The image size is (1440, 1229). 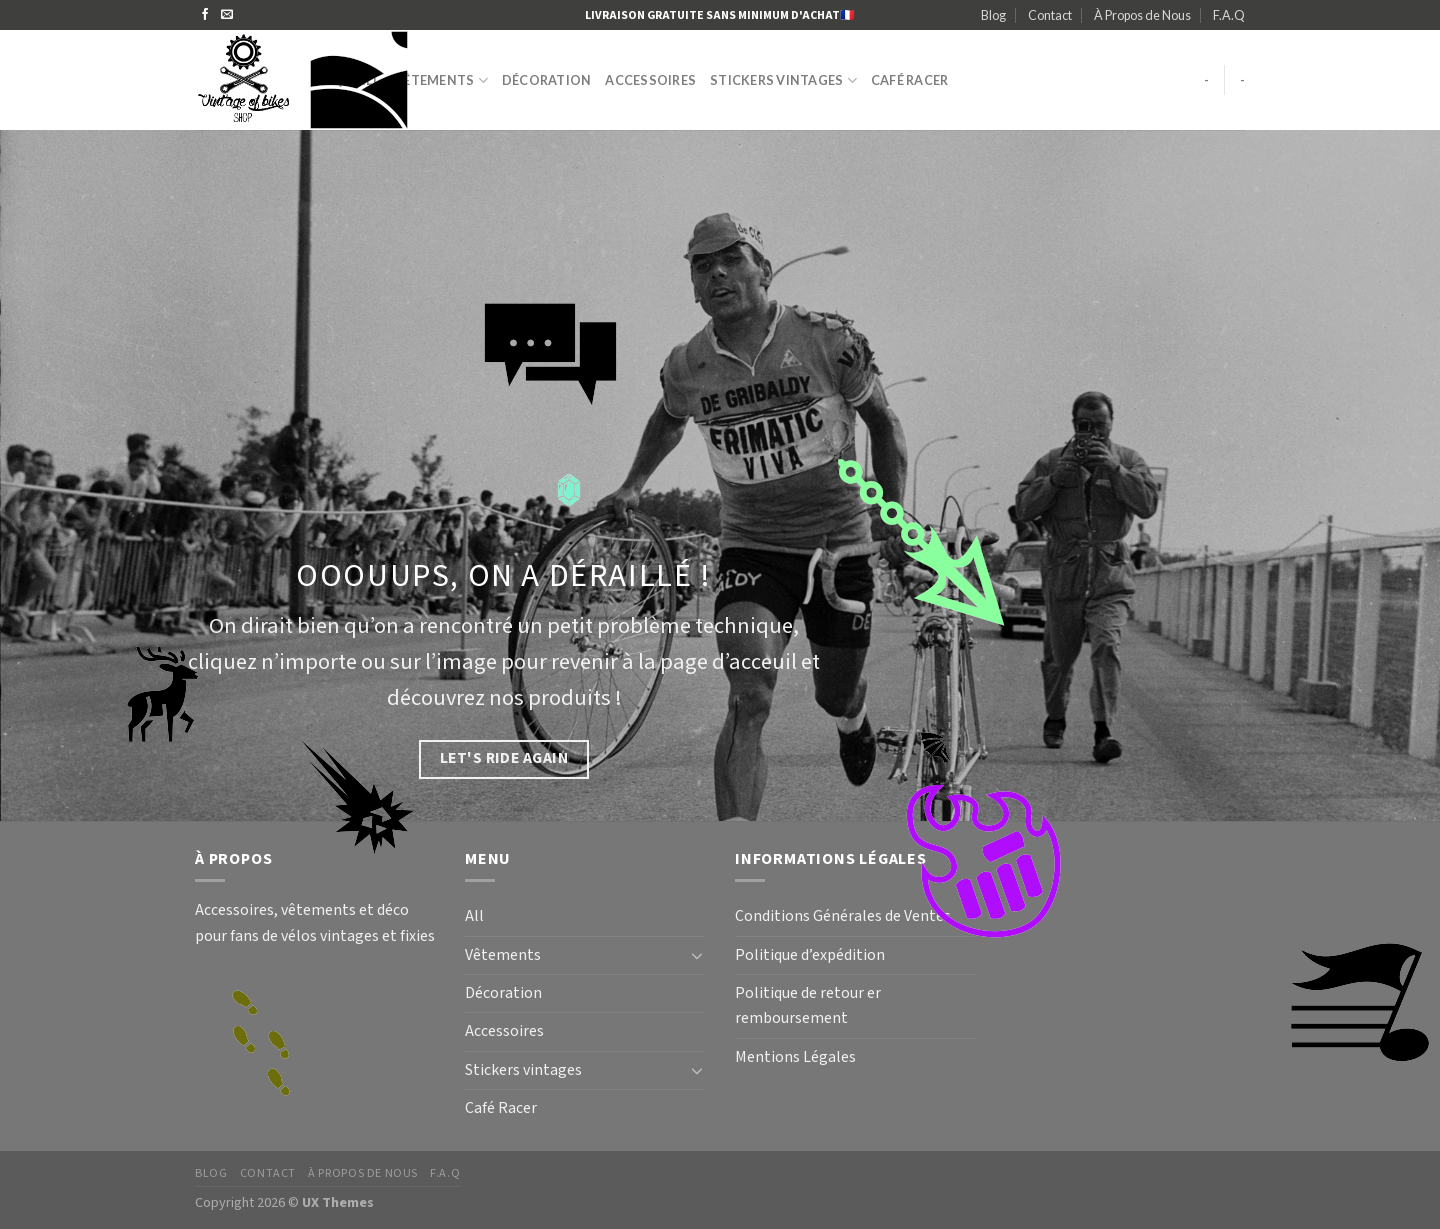 I want to click on view terrain or landscape mode, so click(x=359, y=80).